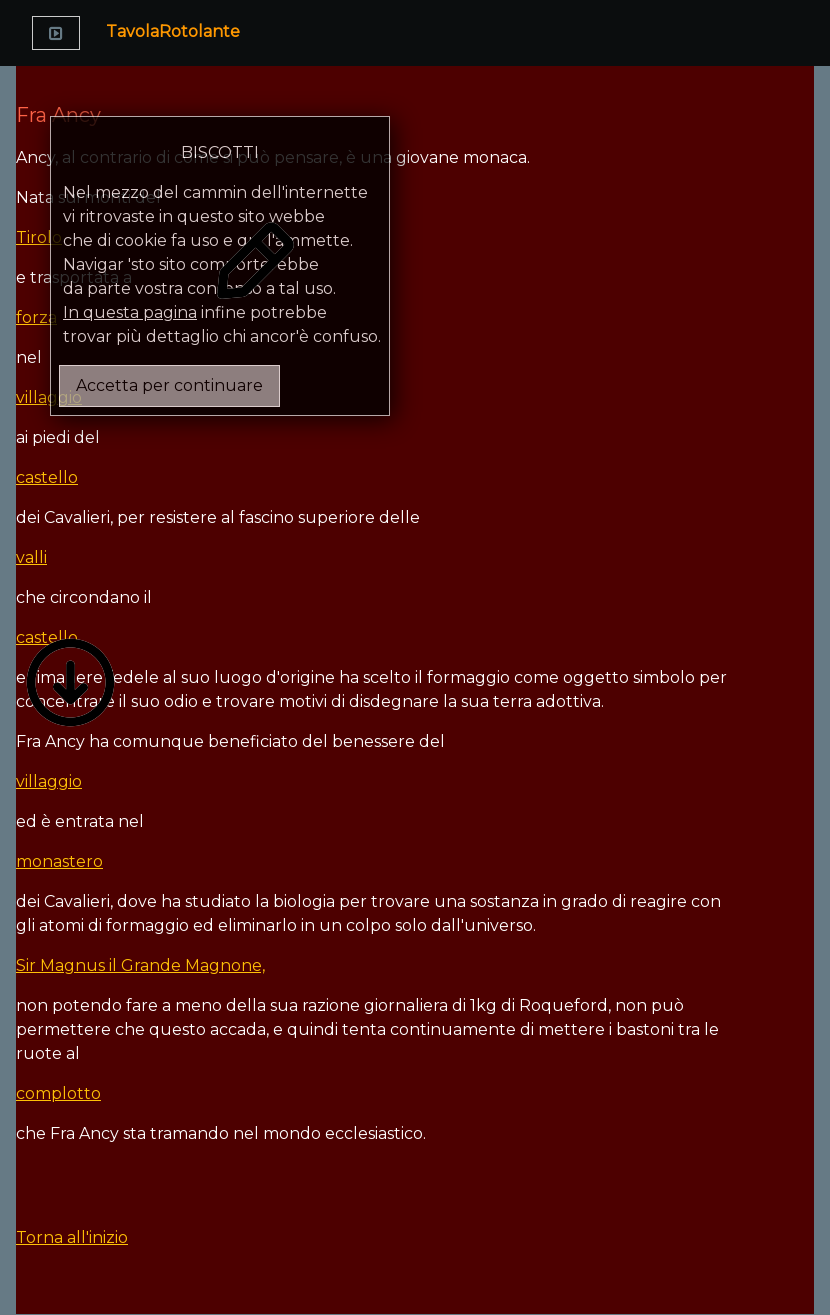 This screenshot has width=830, height=1315. I want to click on edit content or settings, so click(255, 260).